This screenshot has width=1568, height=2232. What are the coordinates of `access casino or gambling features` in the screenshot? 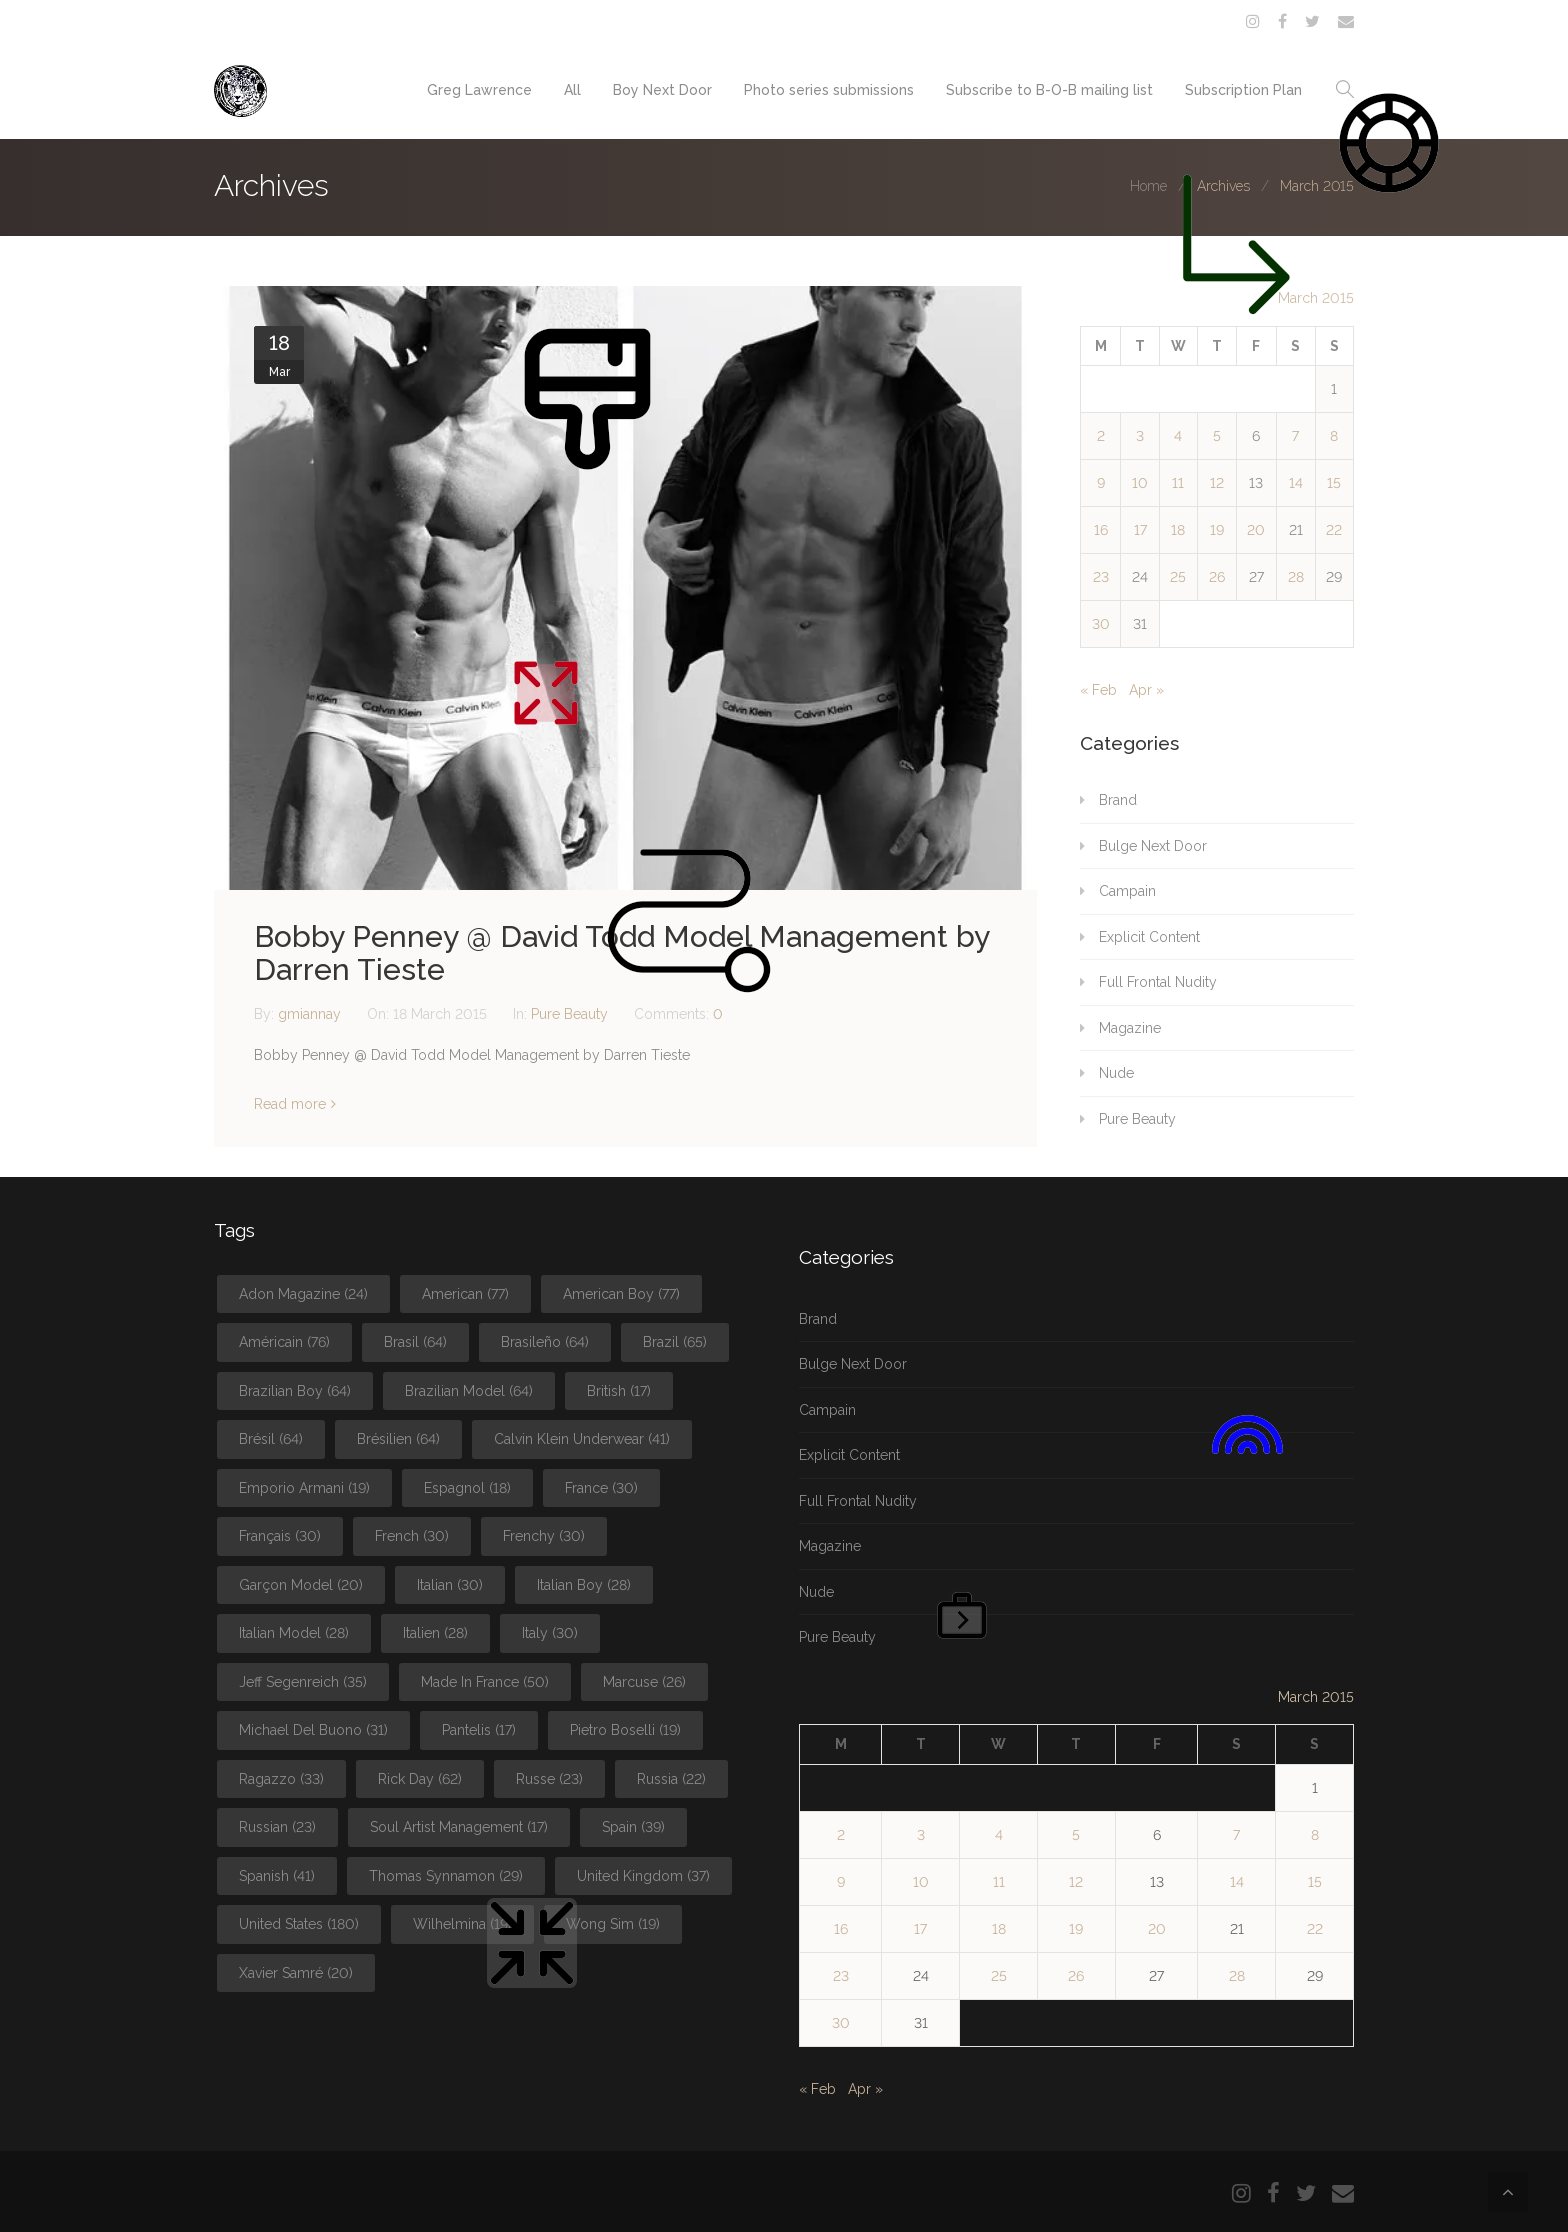 It's located at (1389, 143).